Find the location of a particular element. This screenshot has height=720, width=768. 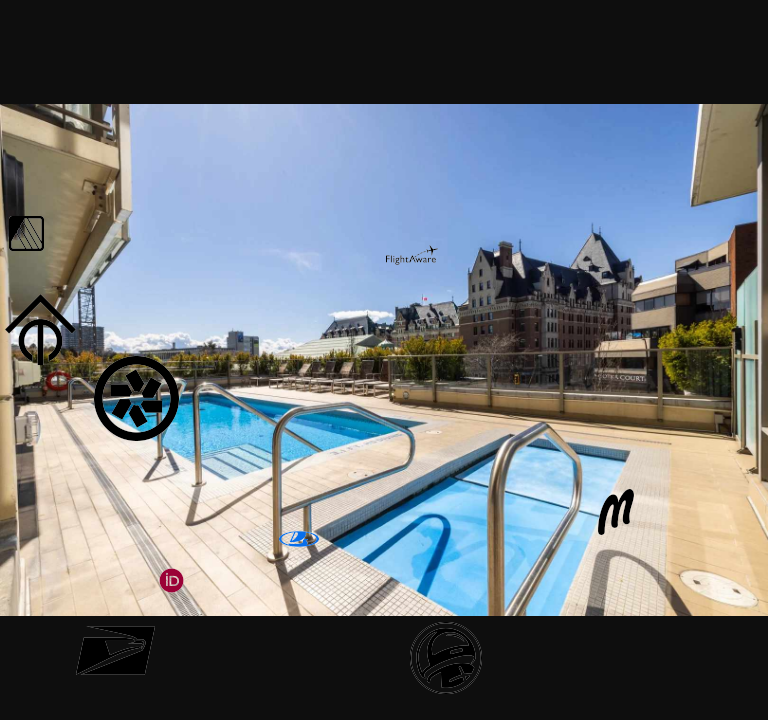

link to ORCID researcher profile is located at coordinates (171, 580).